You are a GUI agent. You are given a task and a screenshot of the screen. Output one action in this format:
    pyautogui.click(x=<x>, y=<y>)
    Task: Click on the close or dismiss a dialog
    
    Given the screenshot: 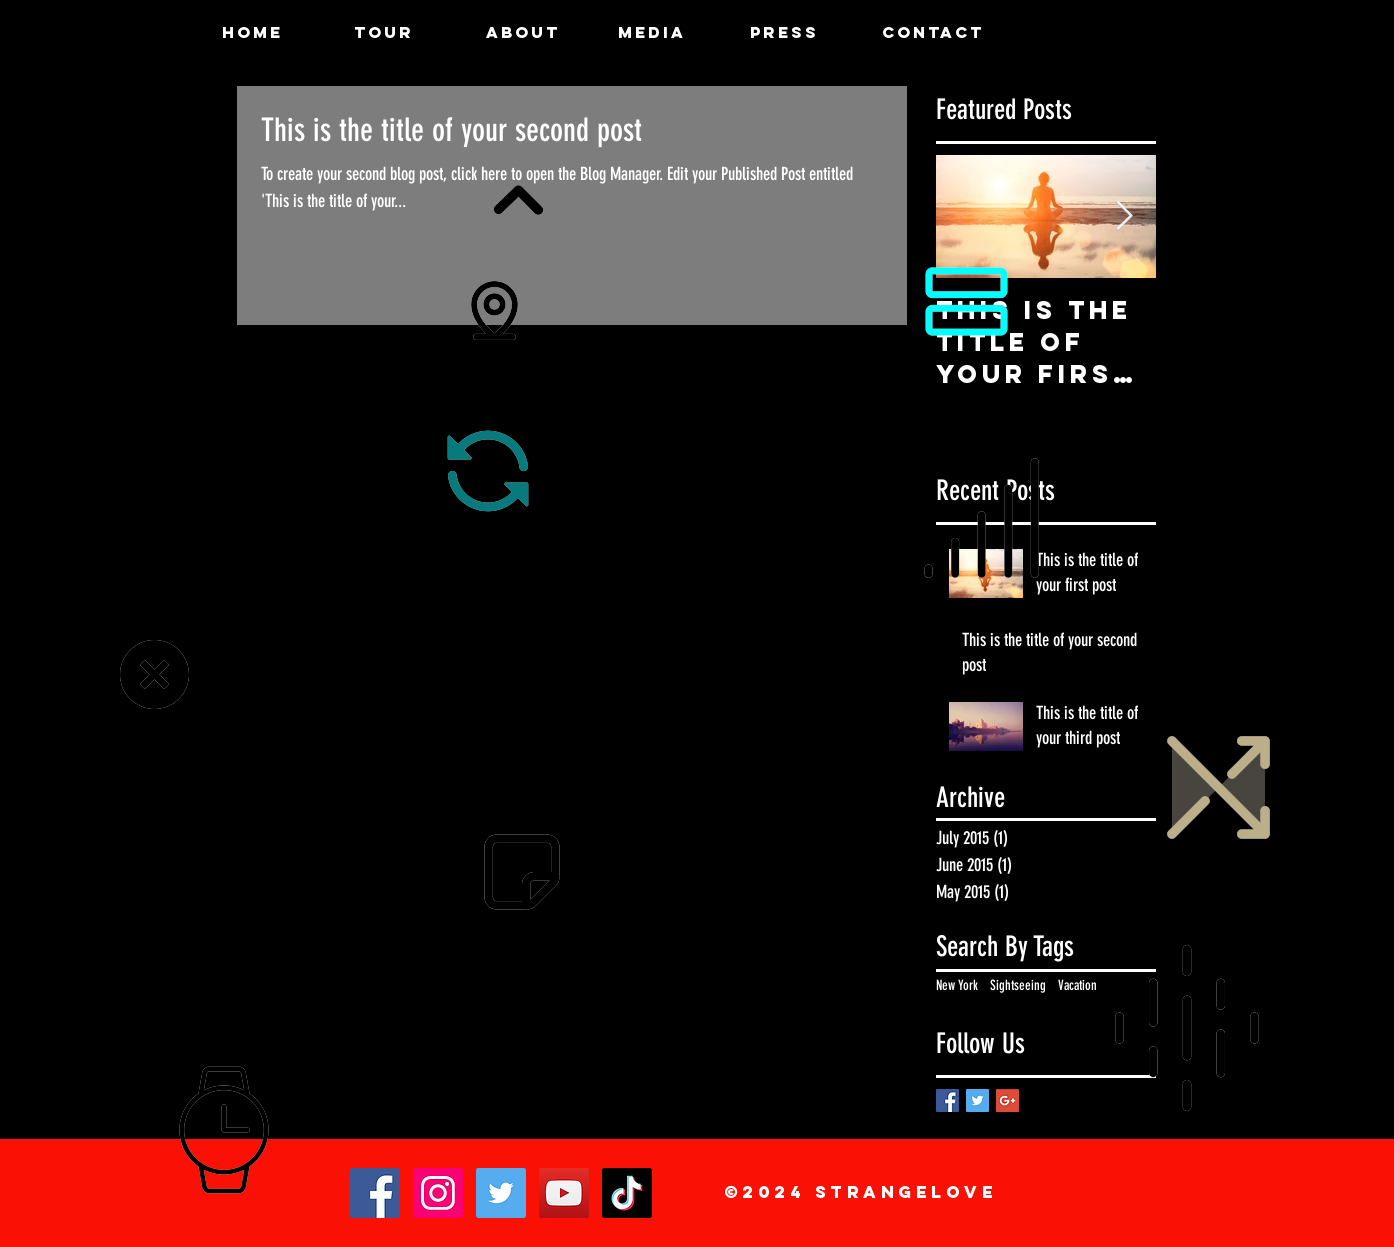 What is the action you would take?
    pyautogui.click(x=154, y=674)
    